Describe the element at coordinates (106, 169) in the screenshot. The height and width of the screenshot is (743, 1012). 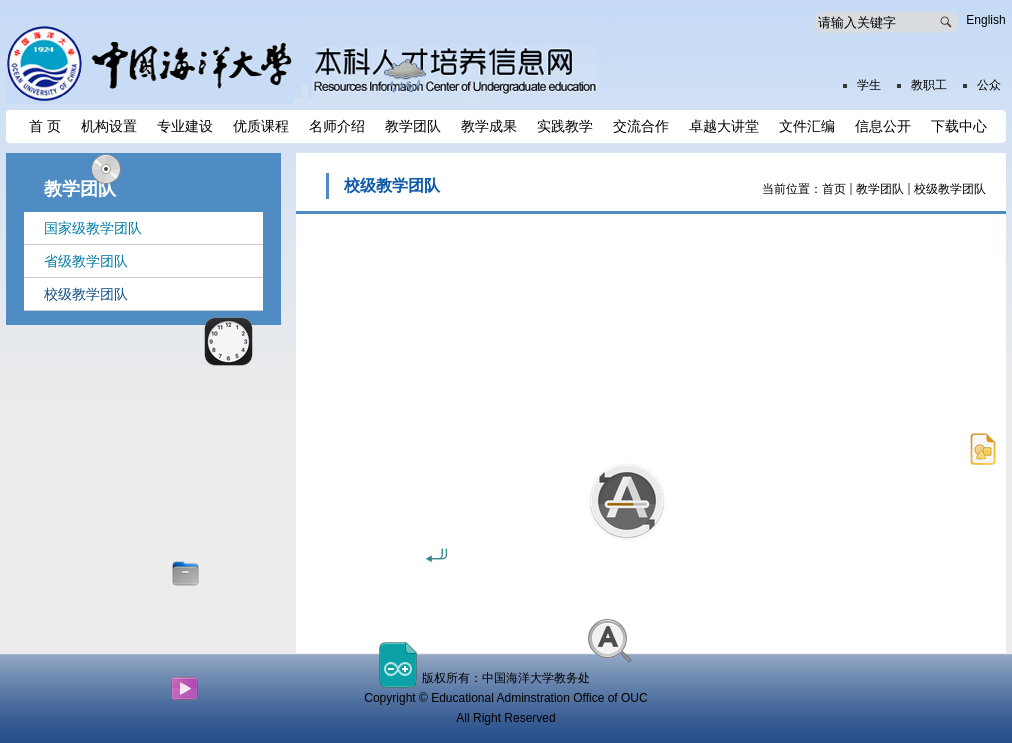
I see `access DVD drive or optical media` at that location.